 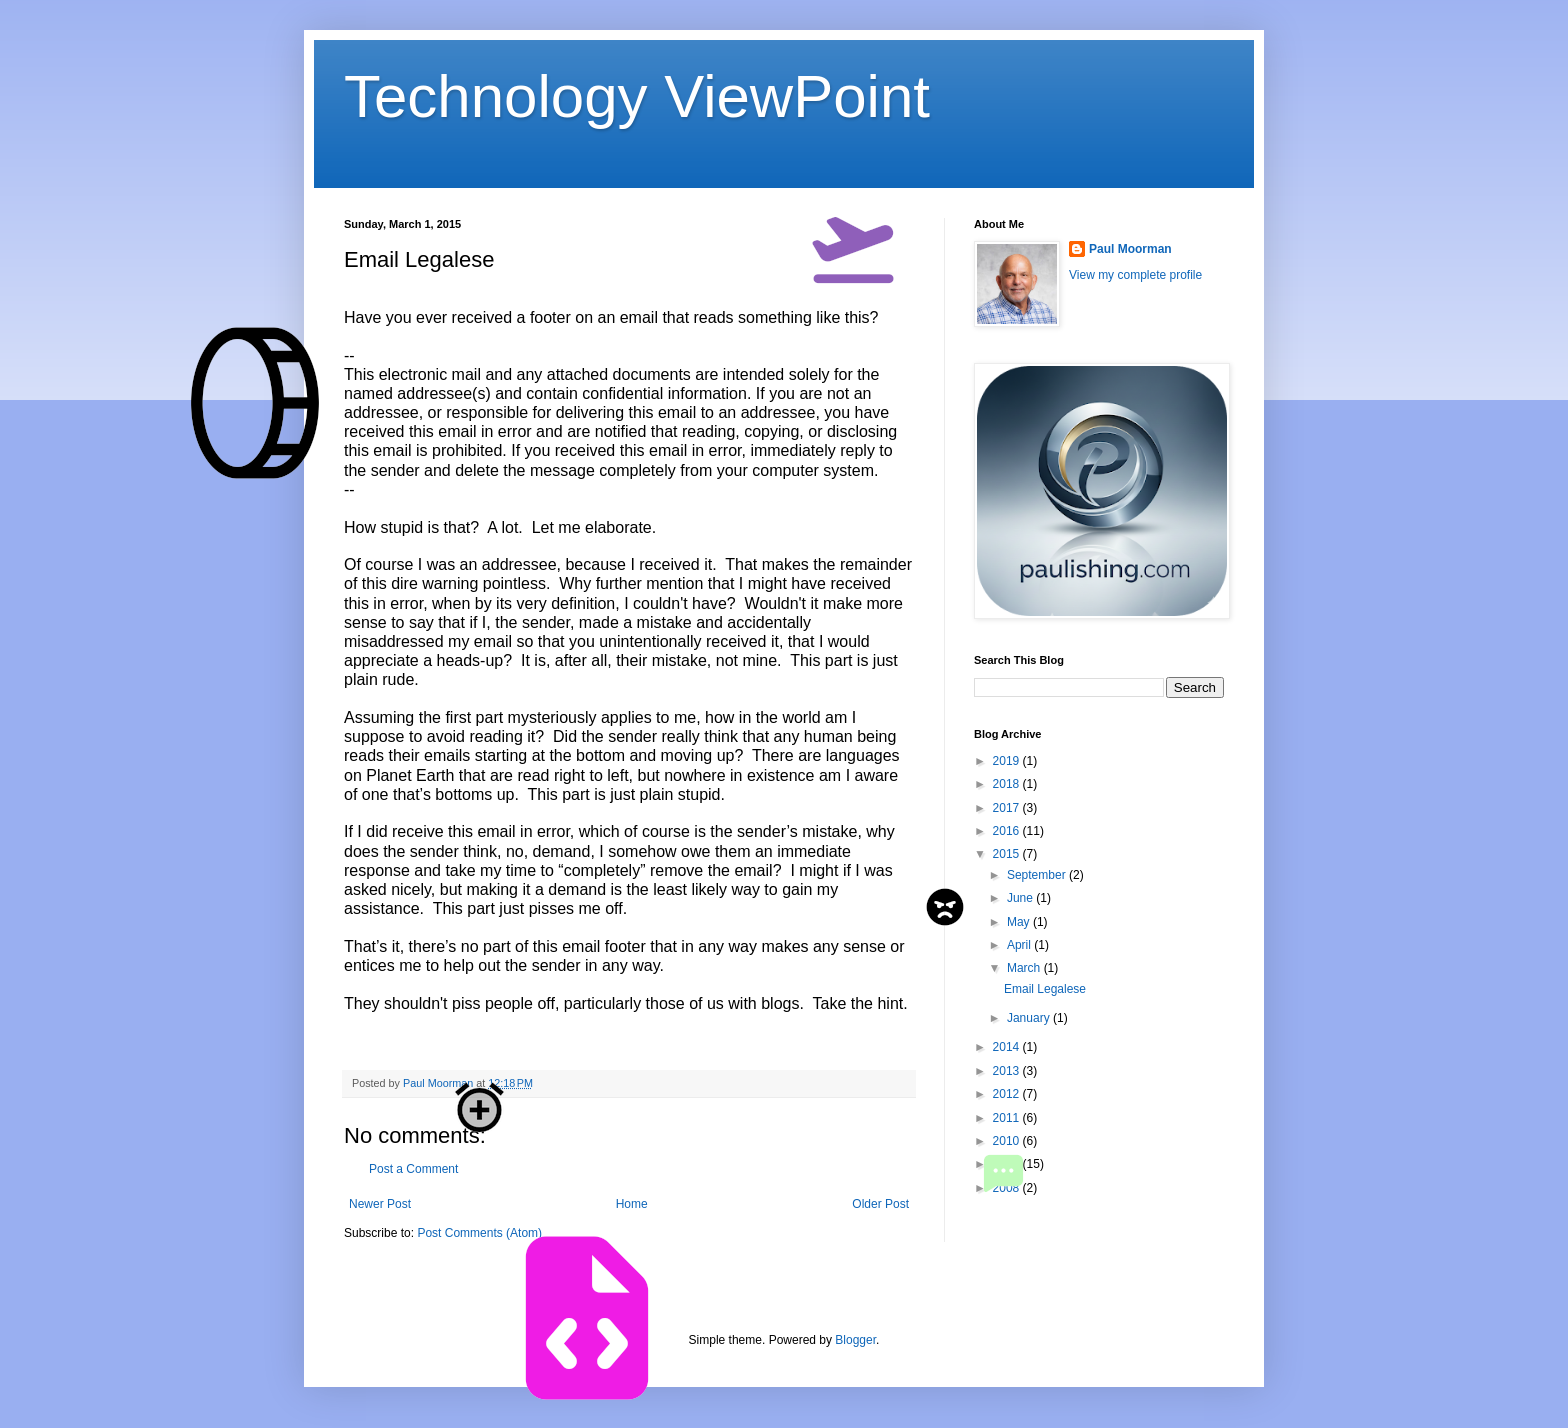 What do you see at coordinates (1003, 1172) in the screenshot?
I see `open messaging or chat` at bounding box center [1003, 1172].